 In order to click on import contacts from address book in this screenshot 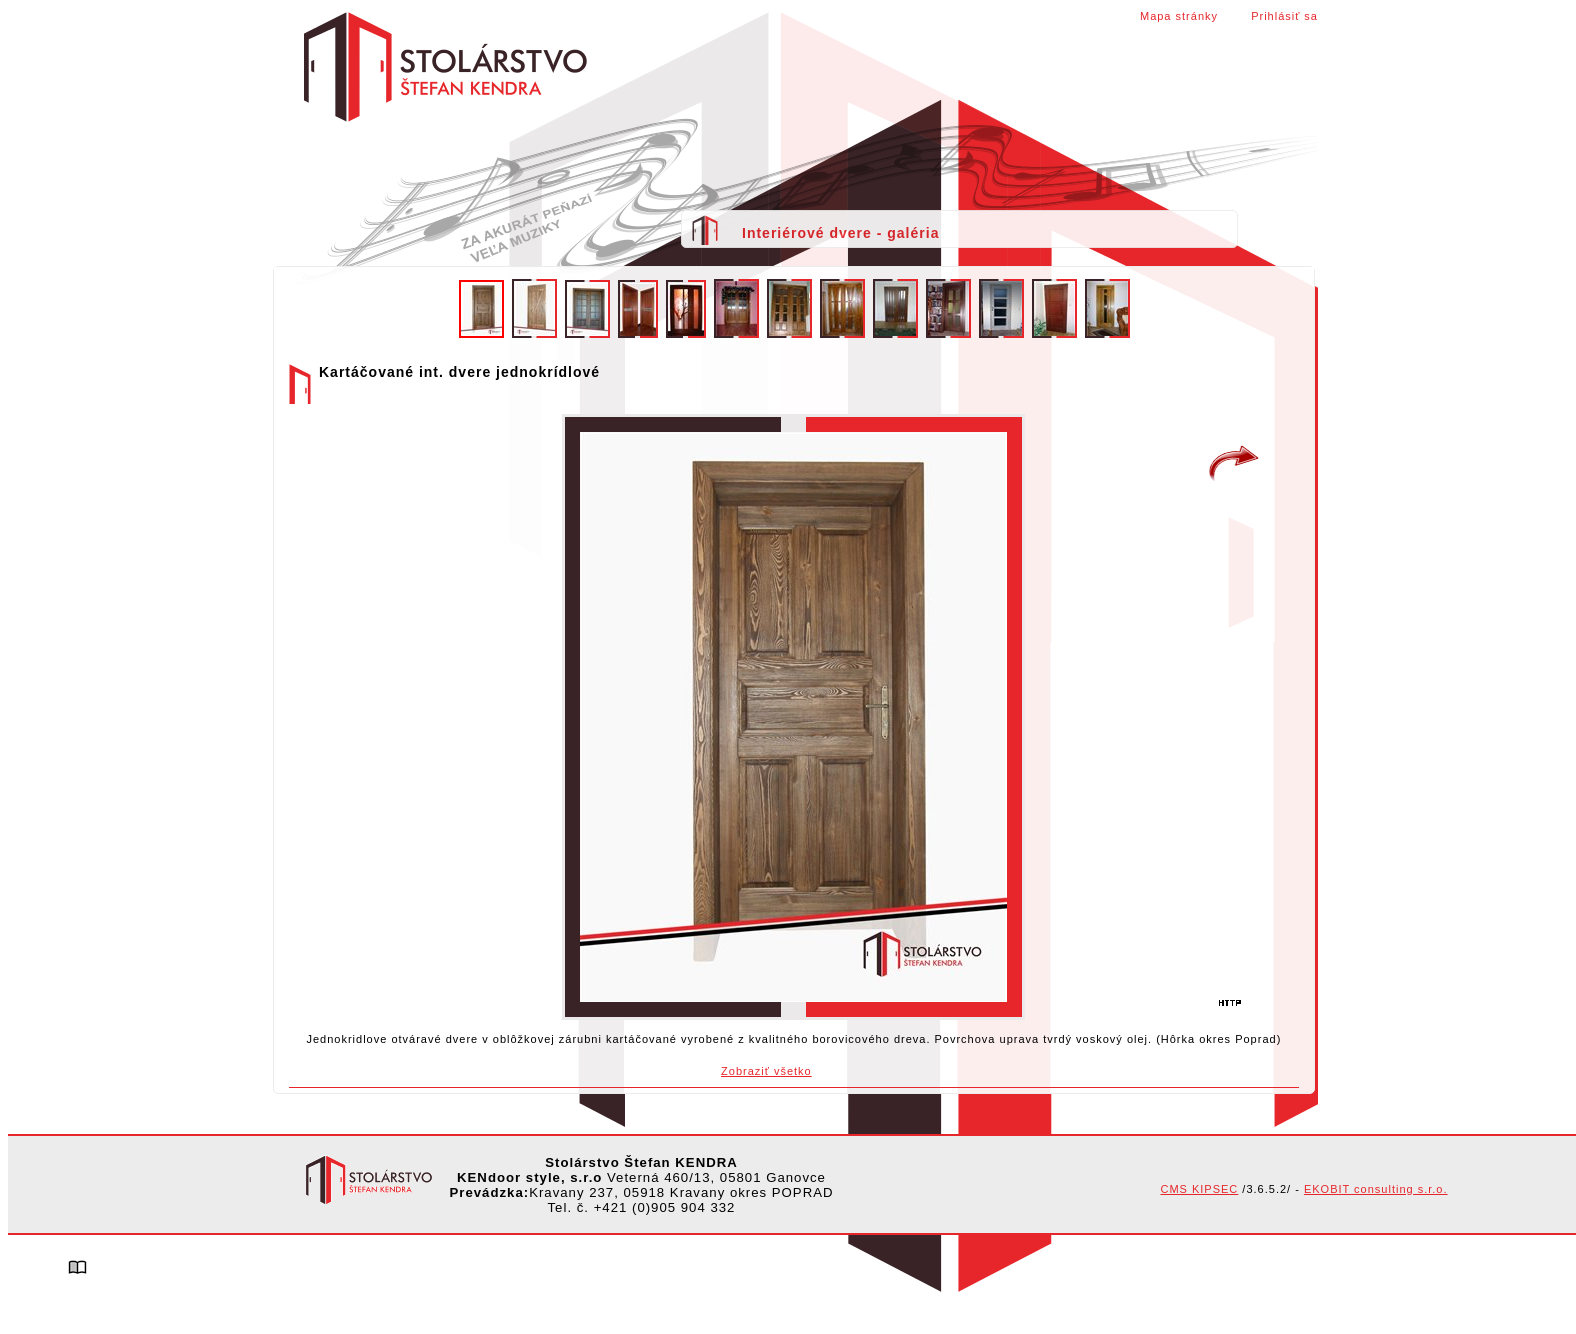, I will do `click(77, 1266)`.